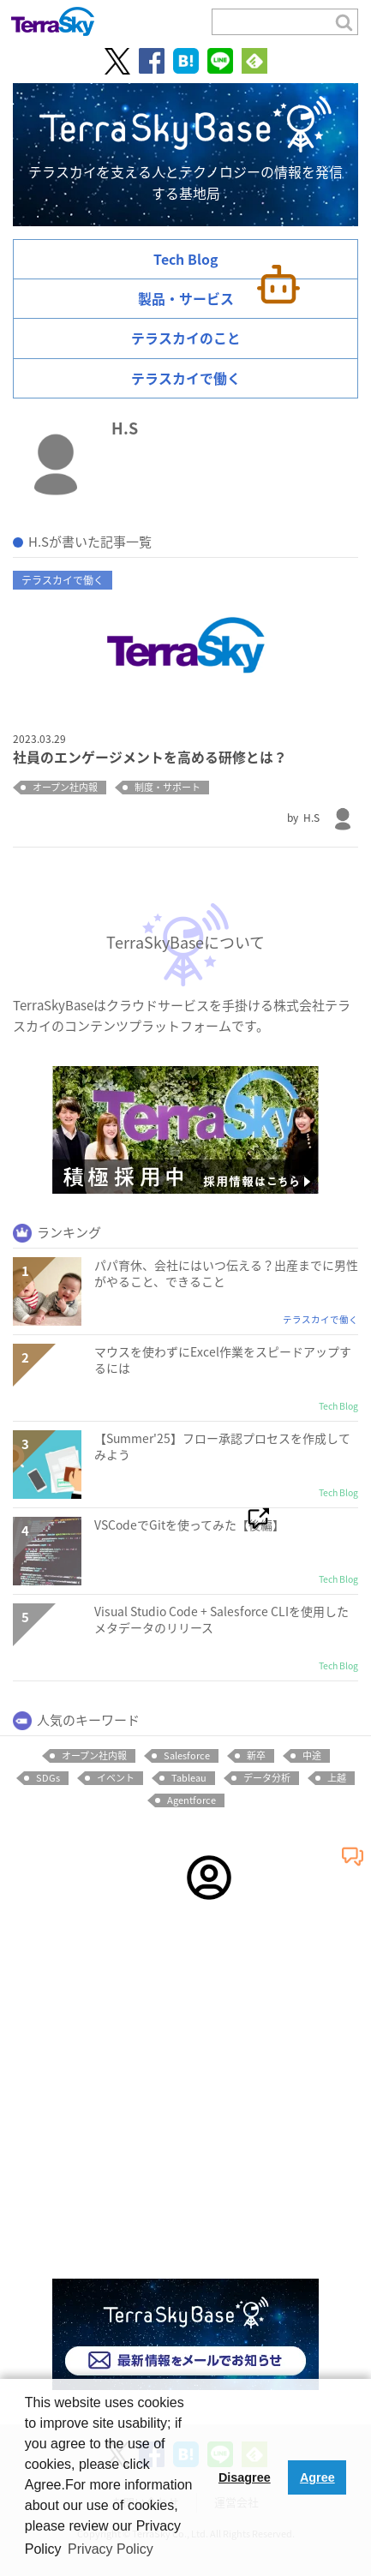 This screenshot has width=371, height=2576. I want to click on view cross-referenced issues or pull requests, so click(258, 1518).